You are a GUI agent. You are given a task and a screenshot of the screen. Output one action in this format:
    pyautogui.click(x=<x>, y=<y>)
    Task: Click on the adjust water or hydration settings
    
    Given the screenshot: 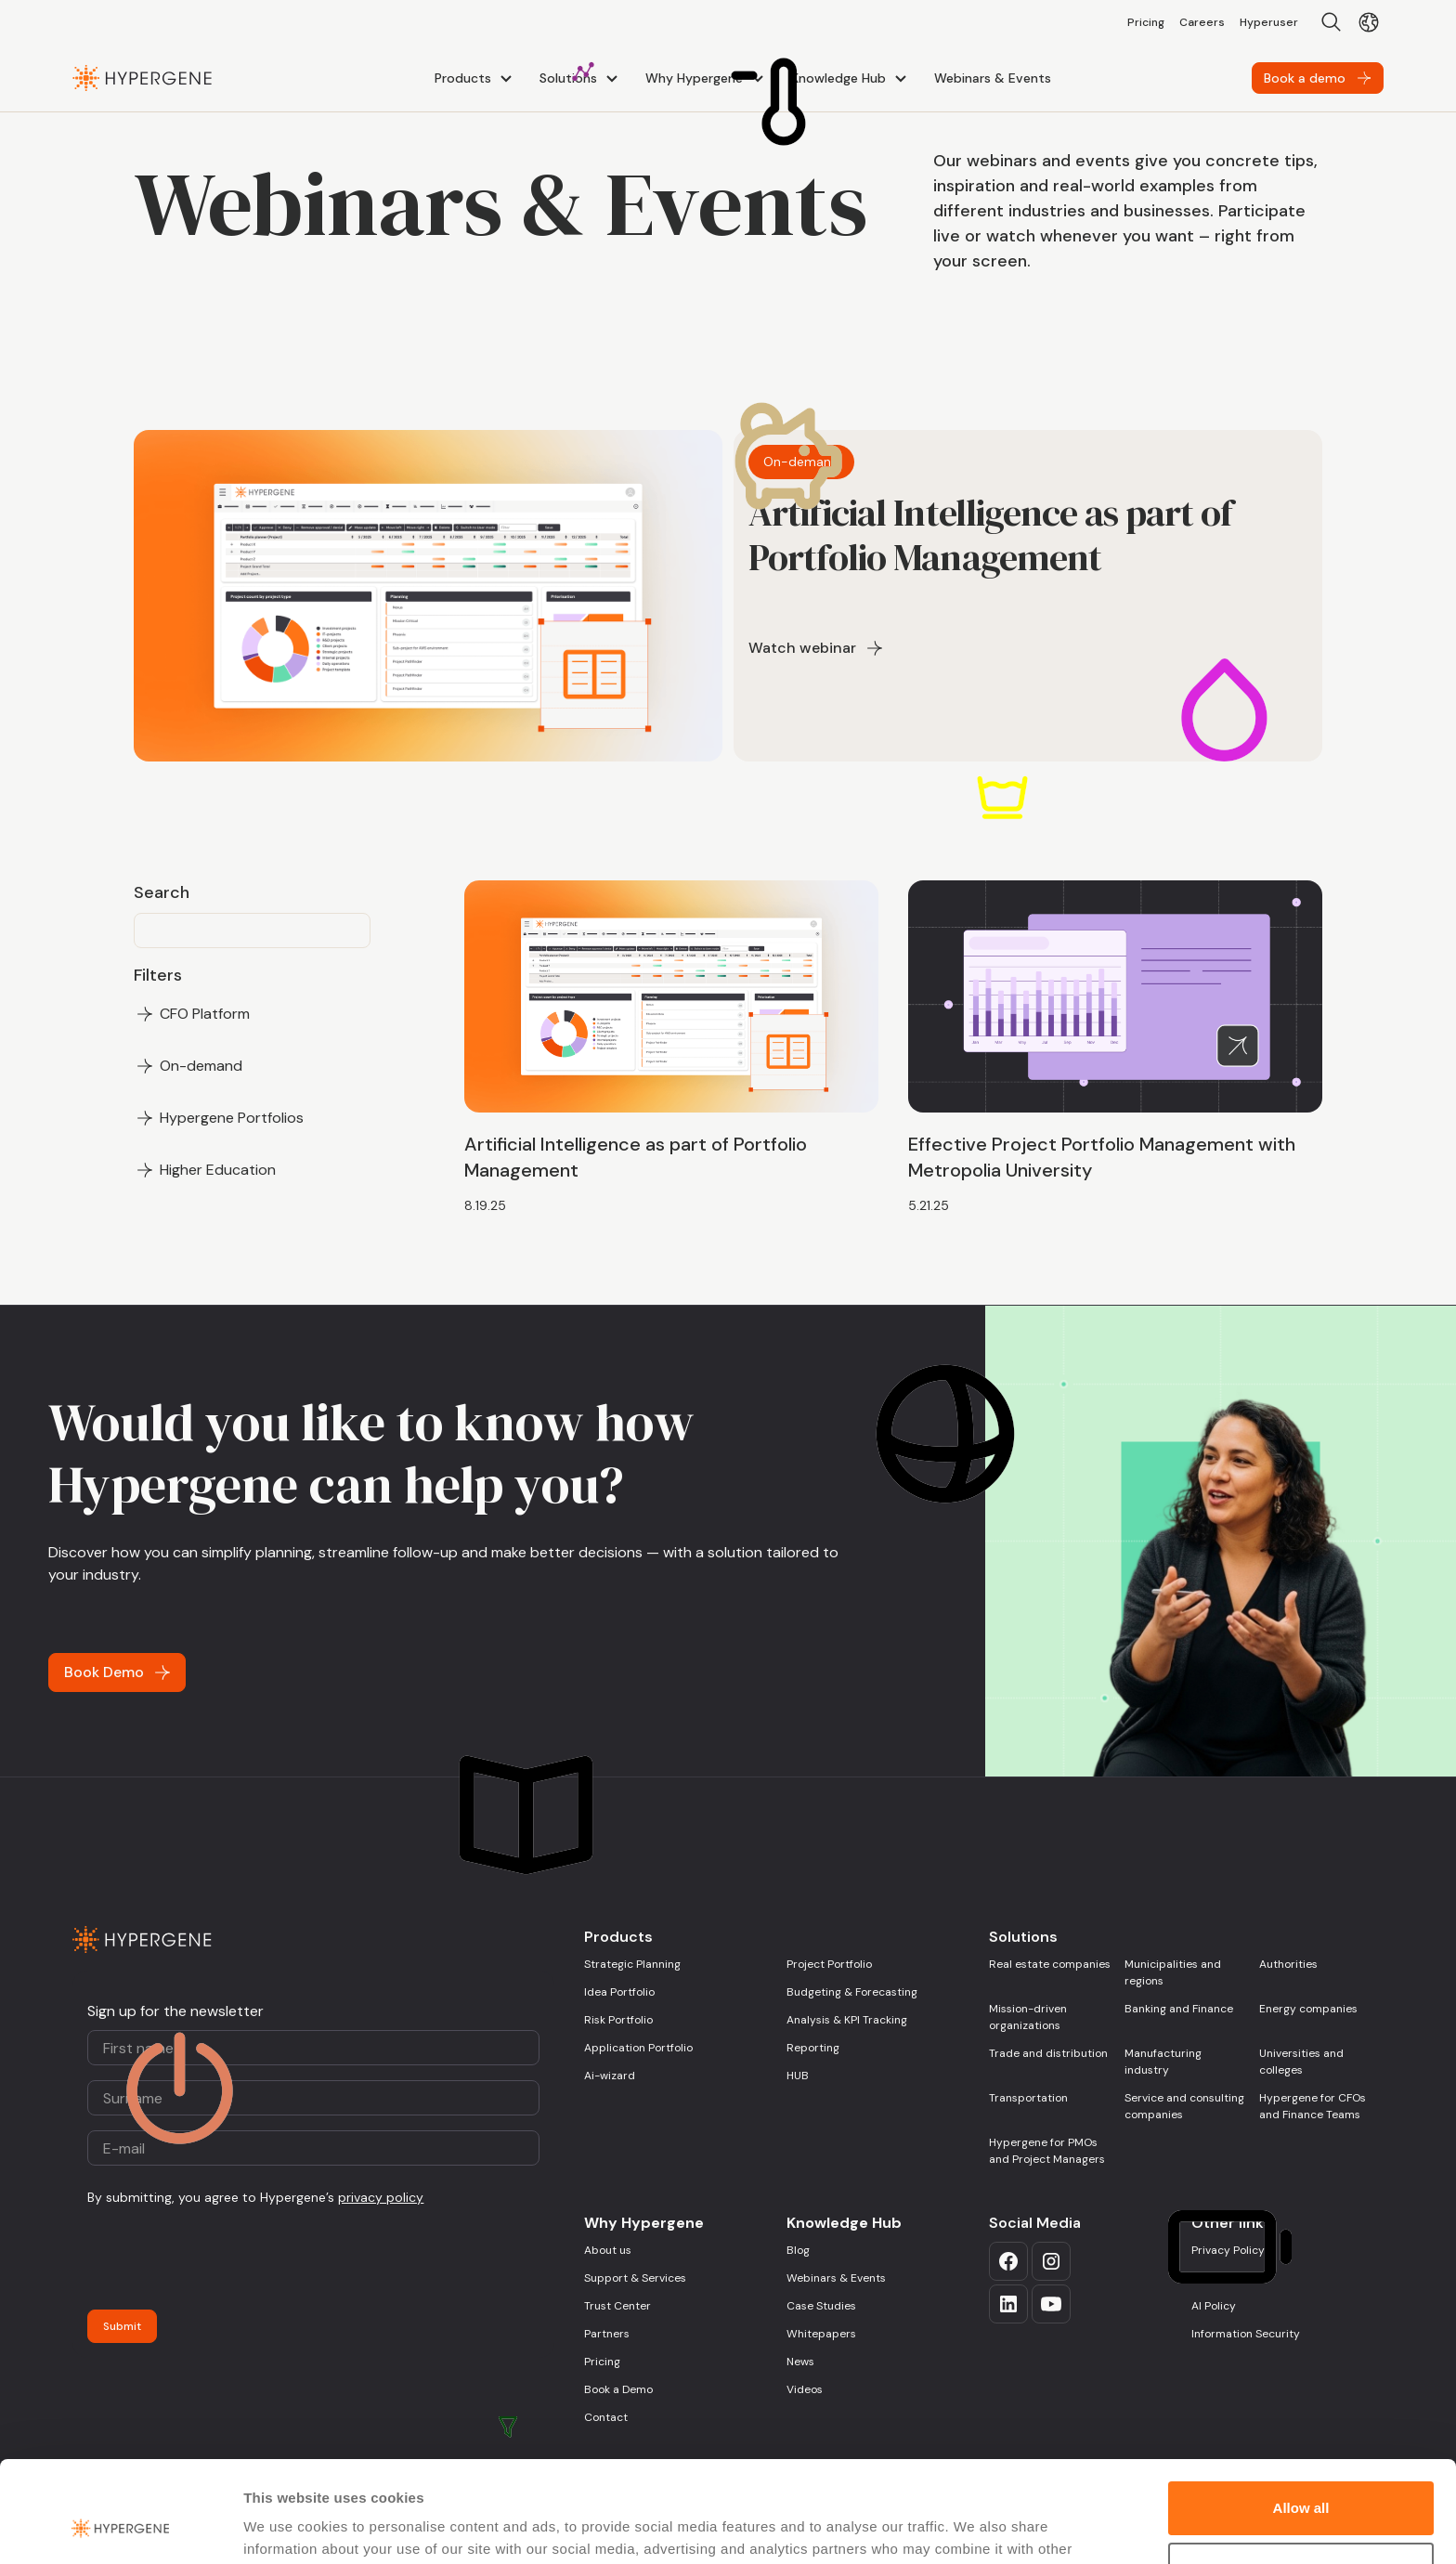 What is the action you would take?
    pyautogui.click(x=1224, y=709)
    